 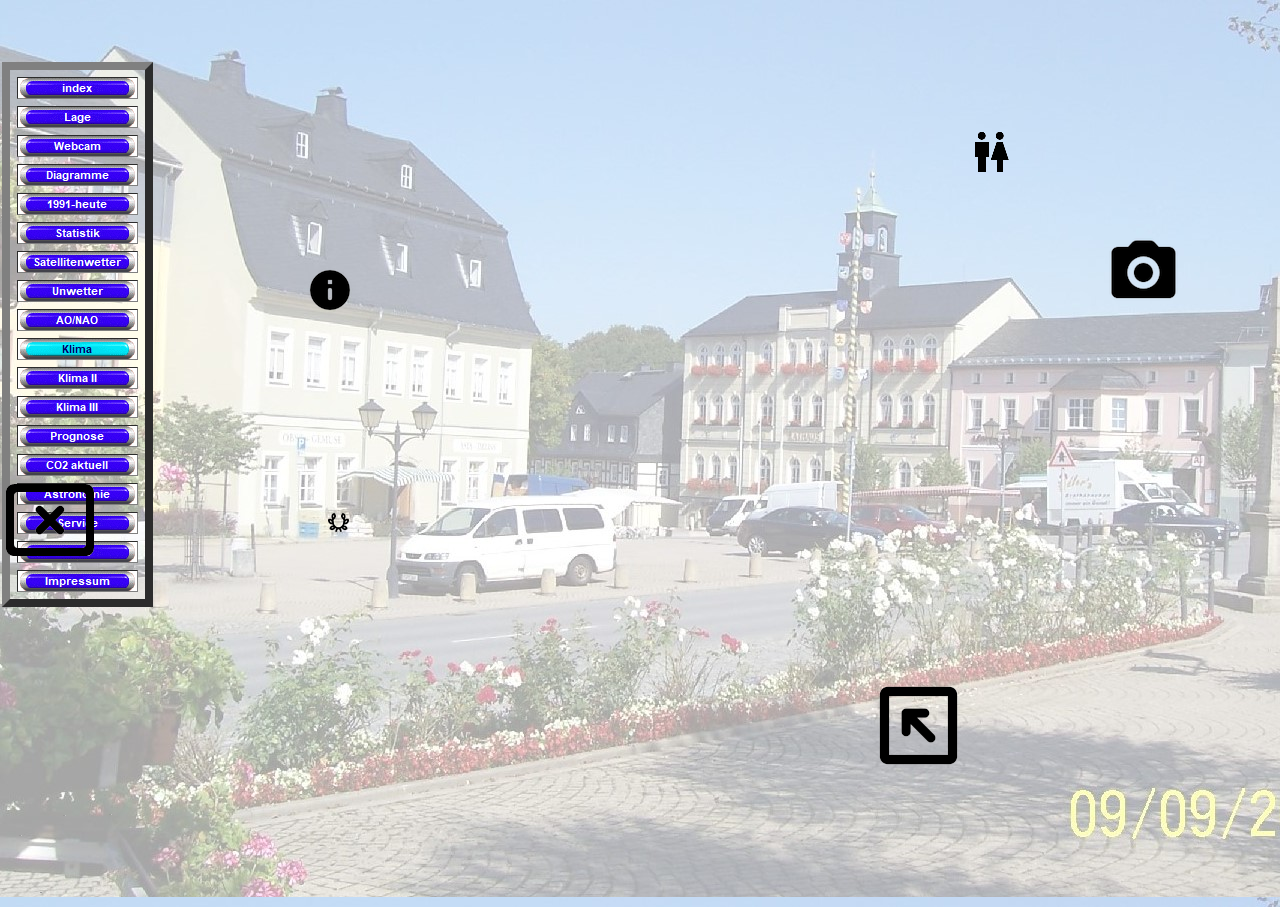 I want to click on indicates restroom or bathroom facilities, so click(x=991, y=152).